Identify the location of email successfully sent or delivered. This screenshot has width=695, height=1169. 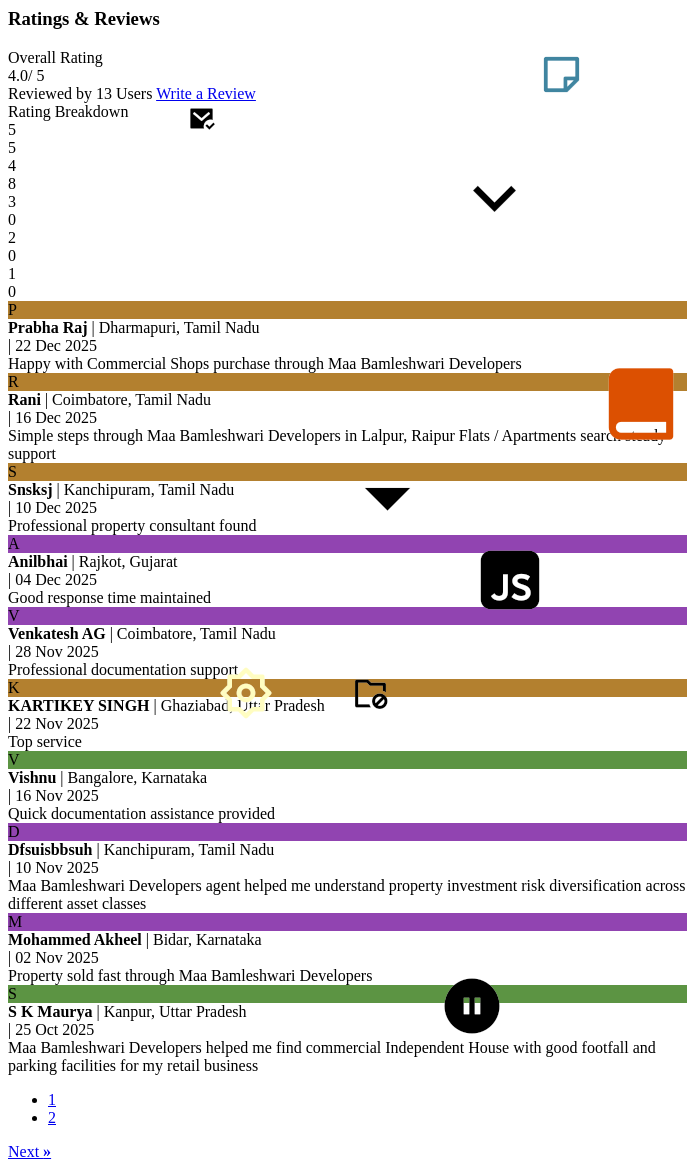
(201, 118).